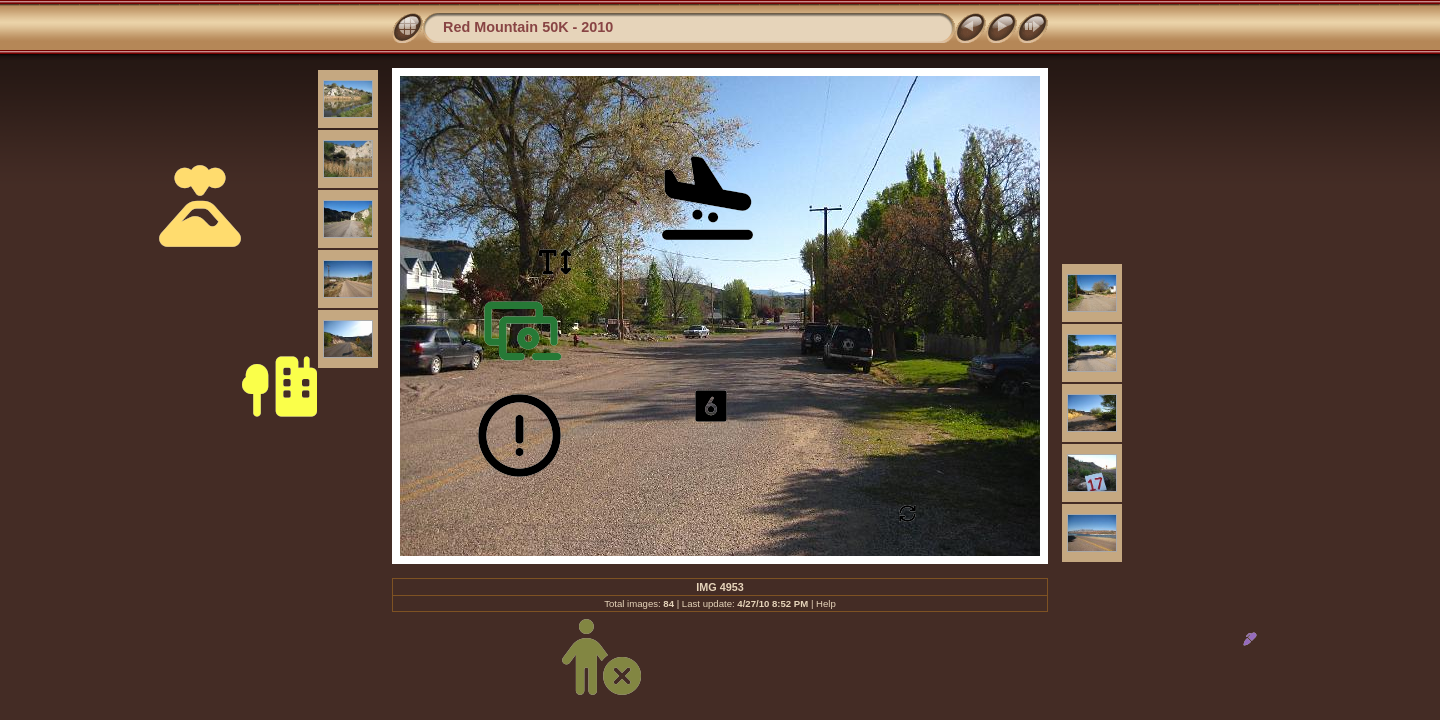 The width and height of the screenshot is (1440, 720). What do you see at coordinates (711, 406) in the screenshot?
I see `indicates item number six in a list or sequence` at bounding box center [711, 406].